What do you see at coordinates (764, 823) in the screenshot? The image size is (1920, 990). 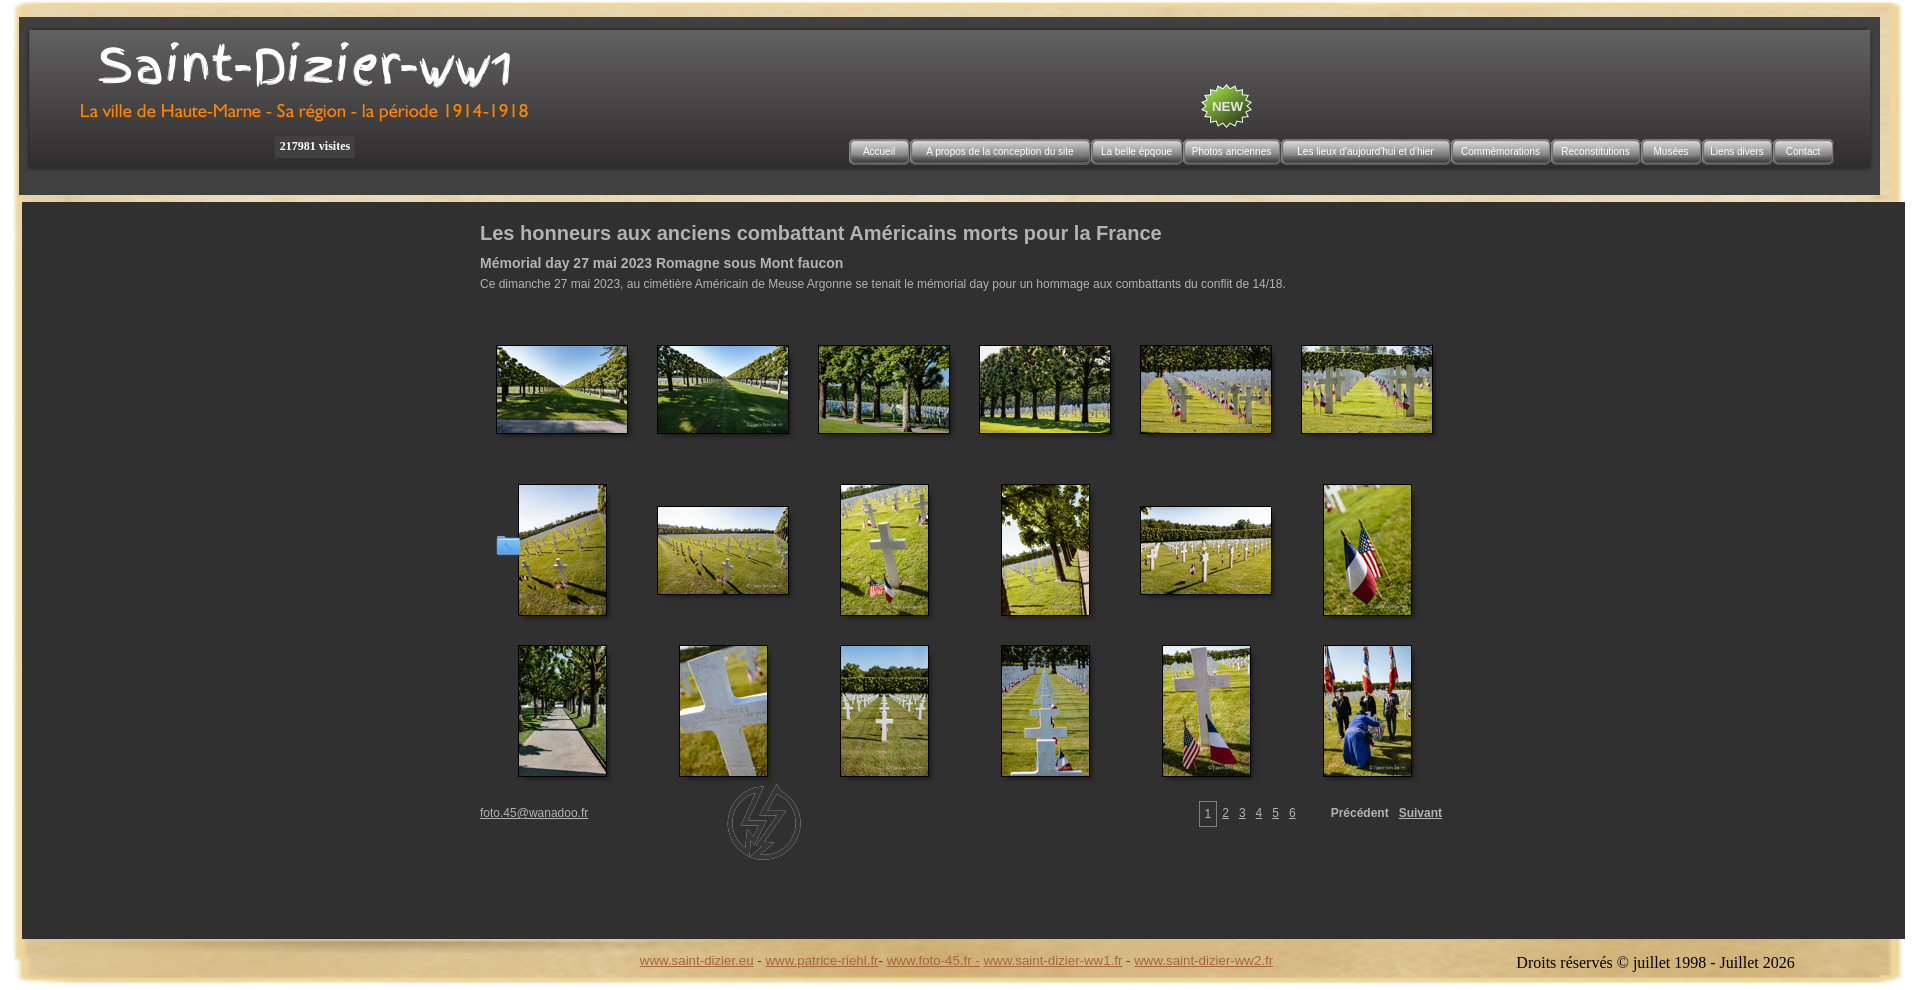 I see `thunderbolt port or connection status` at bounding box center [764, 823].